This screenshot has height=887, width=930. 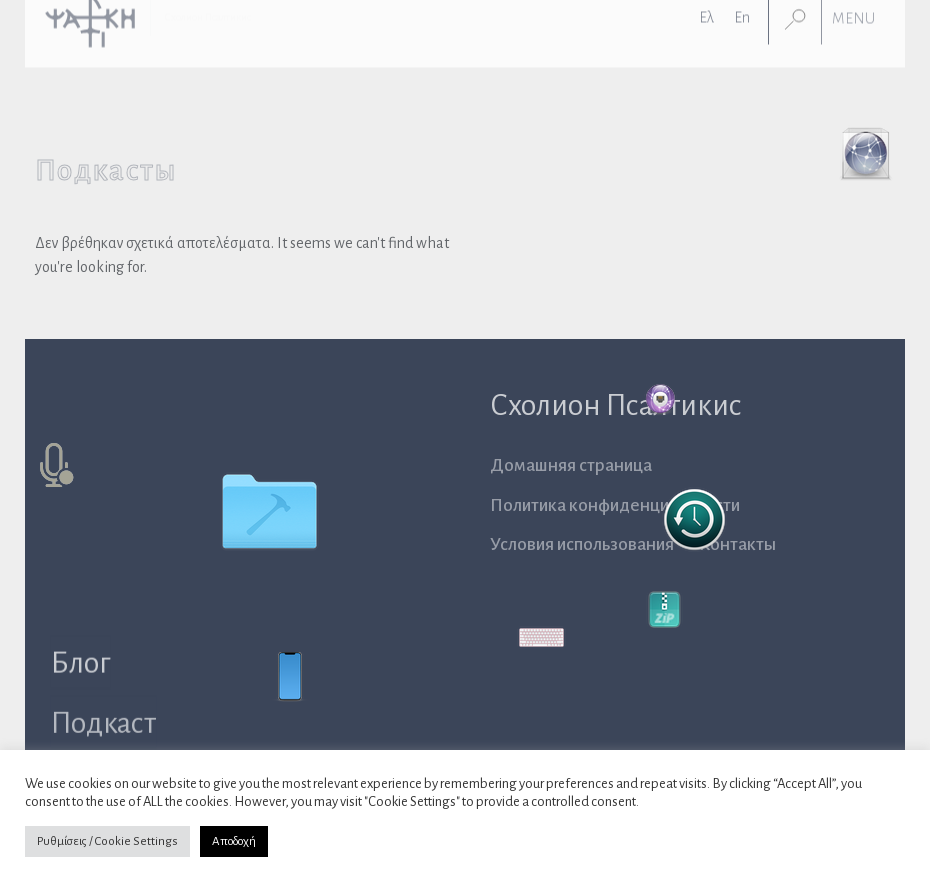 I want to click on indicates a connected iPhone 12 Pro Max device, so click(x=290, y=677).